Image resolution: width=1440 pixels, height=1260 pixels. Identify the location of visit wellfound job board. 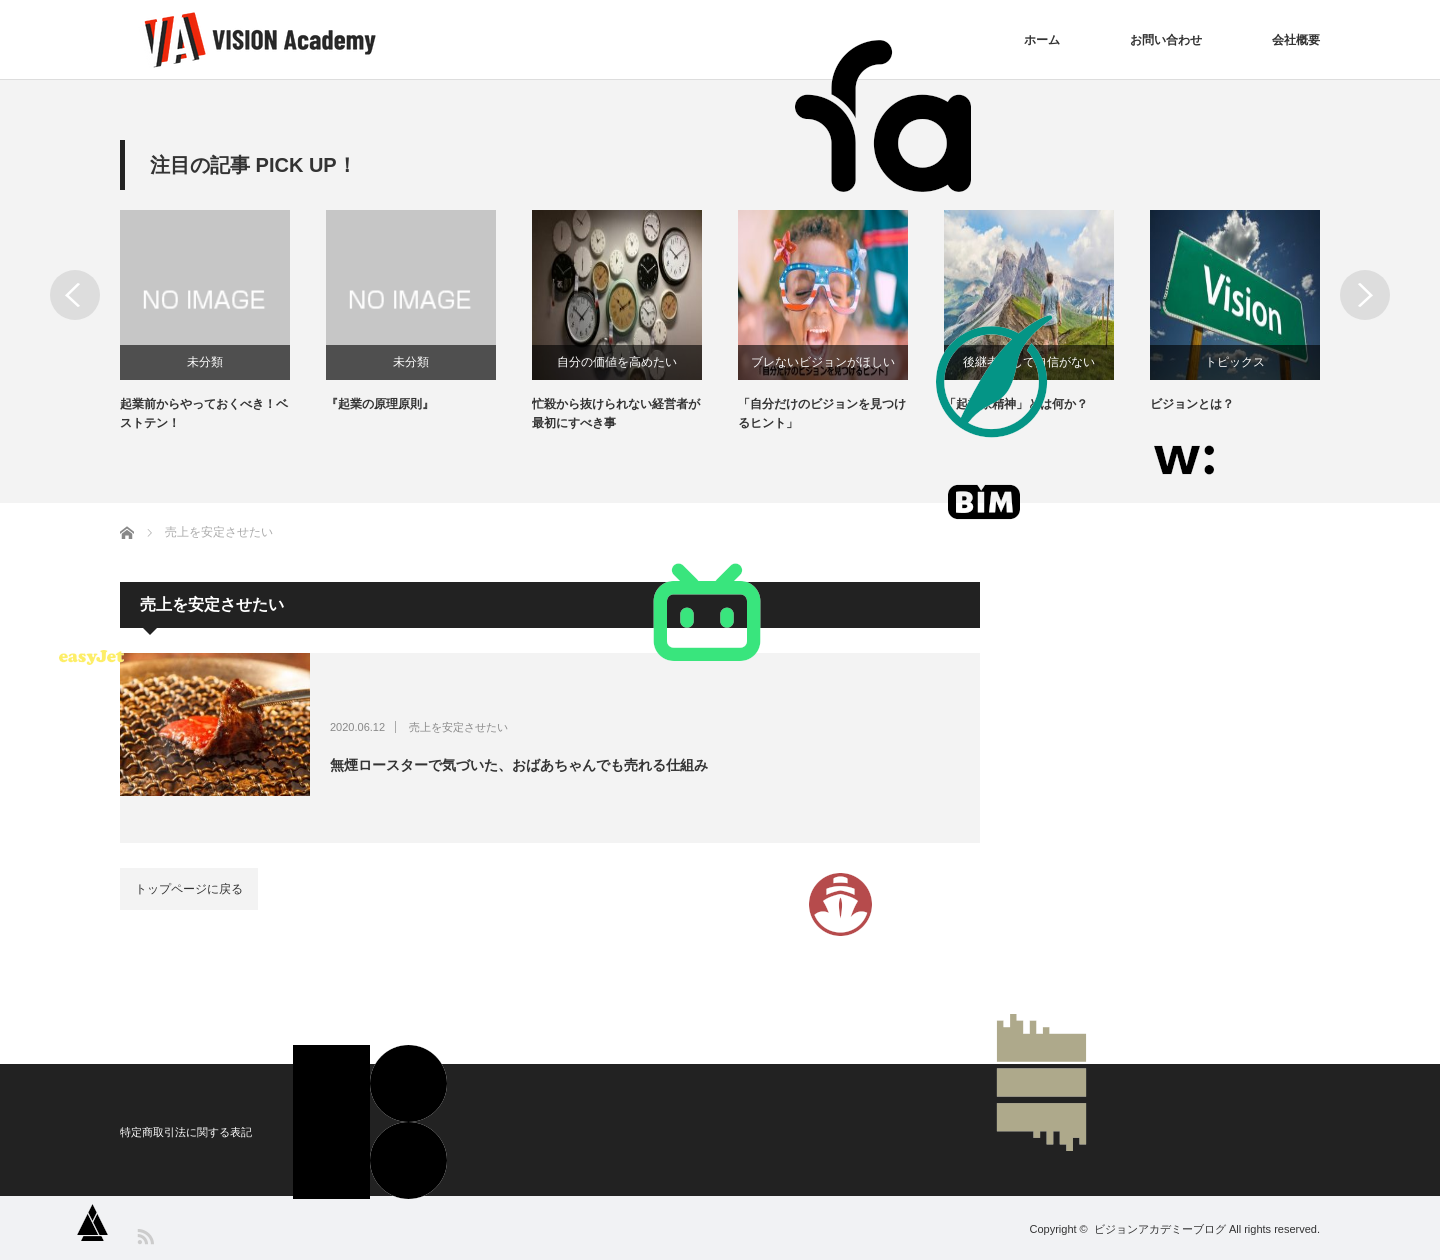
(1184, 460).